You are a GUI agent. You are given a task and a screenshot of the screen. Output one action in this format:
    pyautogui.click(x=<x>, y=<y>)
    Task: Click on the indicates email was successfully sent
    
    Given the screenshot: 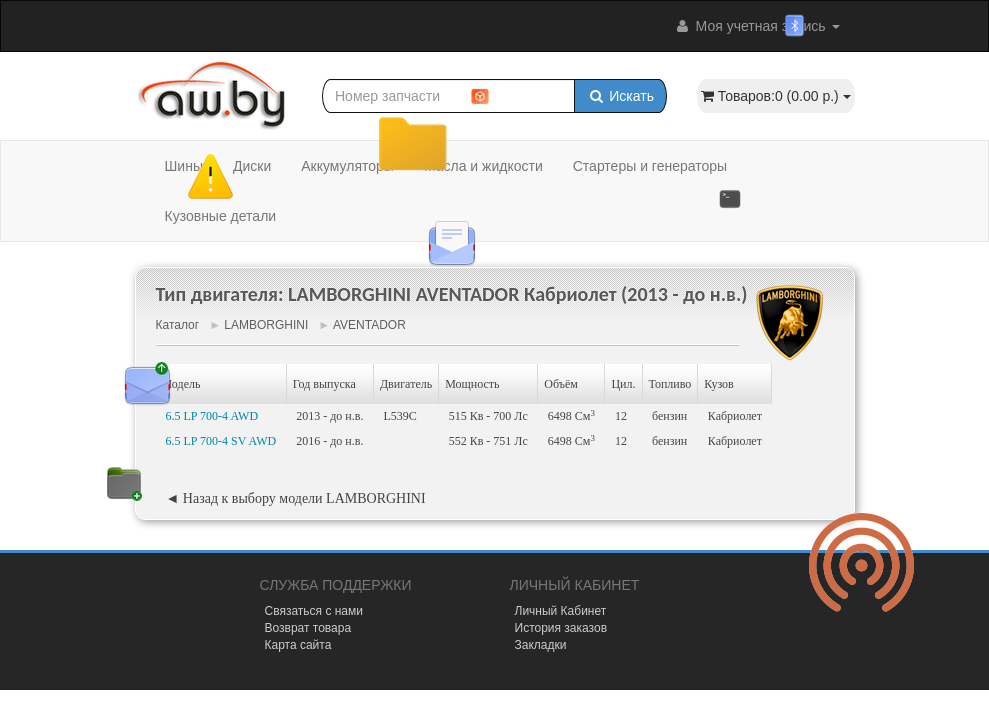 What is the action you would take?
    pyautogui.click(x=147, y=385)
    